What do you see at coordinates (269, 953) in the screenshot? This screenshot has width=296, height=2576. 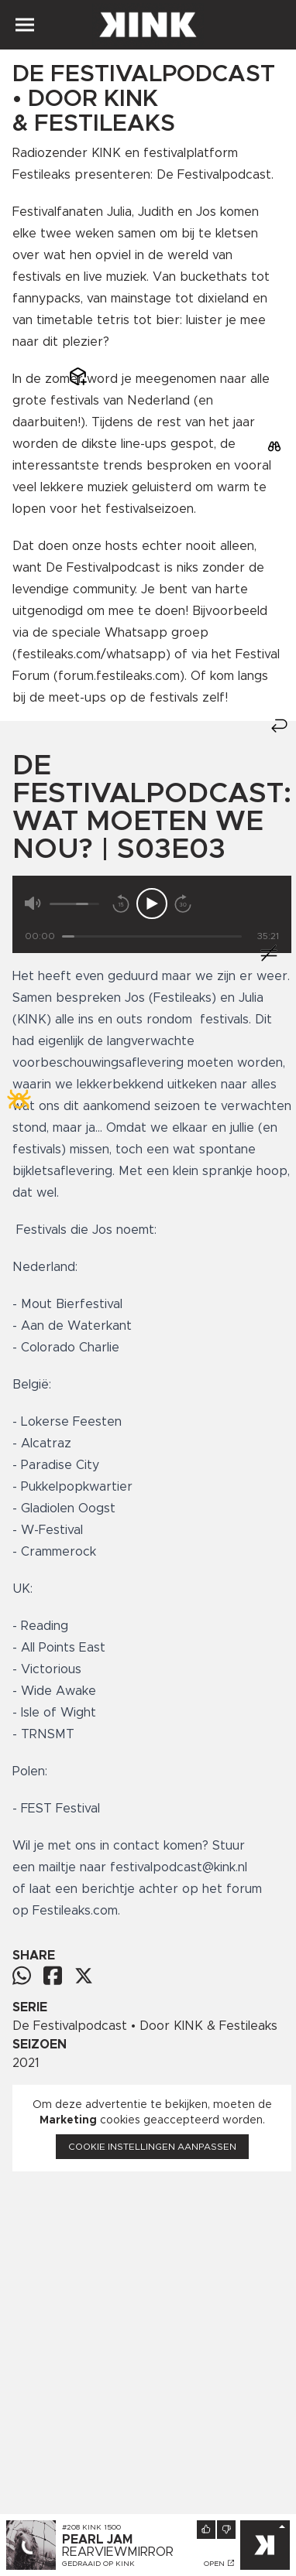 I see `indicates values are not equal or a mismatch` at bounding box center [269, 953].